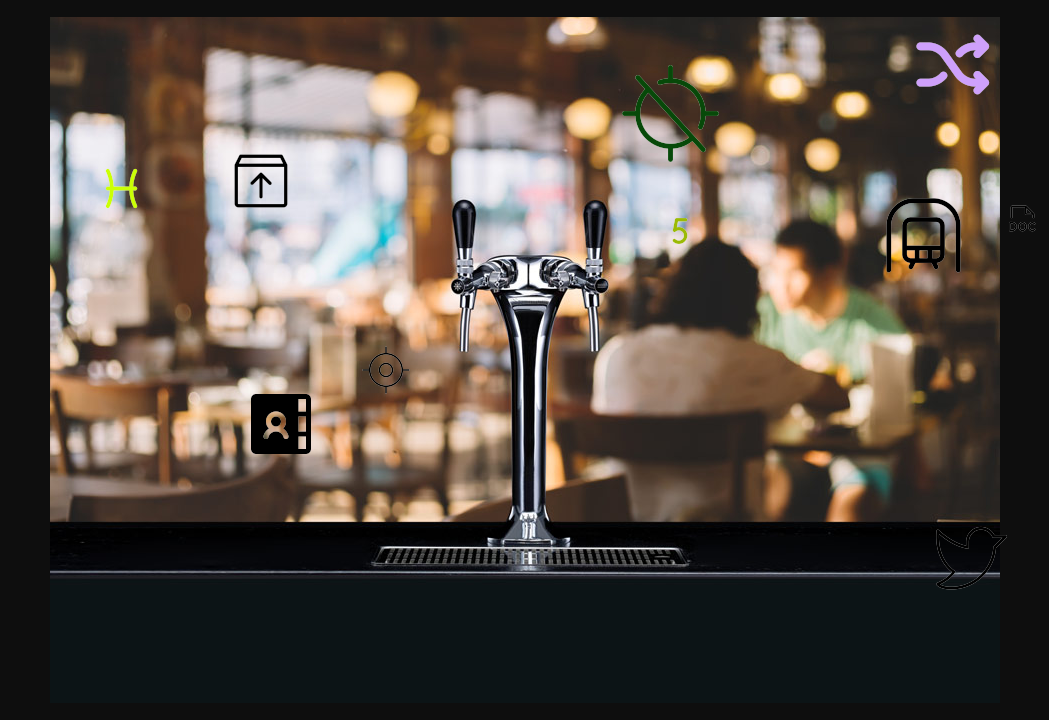 This screenshot has width=1049, height=720. I want to click on view subway or metro transit options, so click(923, 238).